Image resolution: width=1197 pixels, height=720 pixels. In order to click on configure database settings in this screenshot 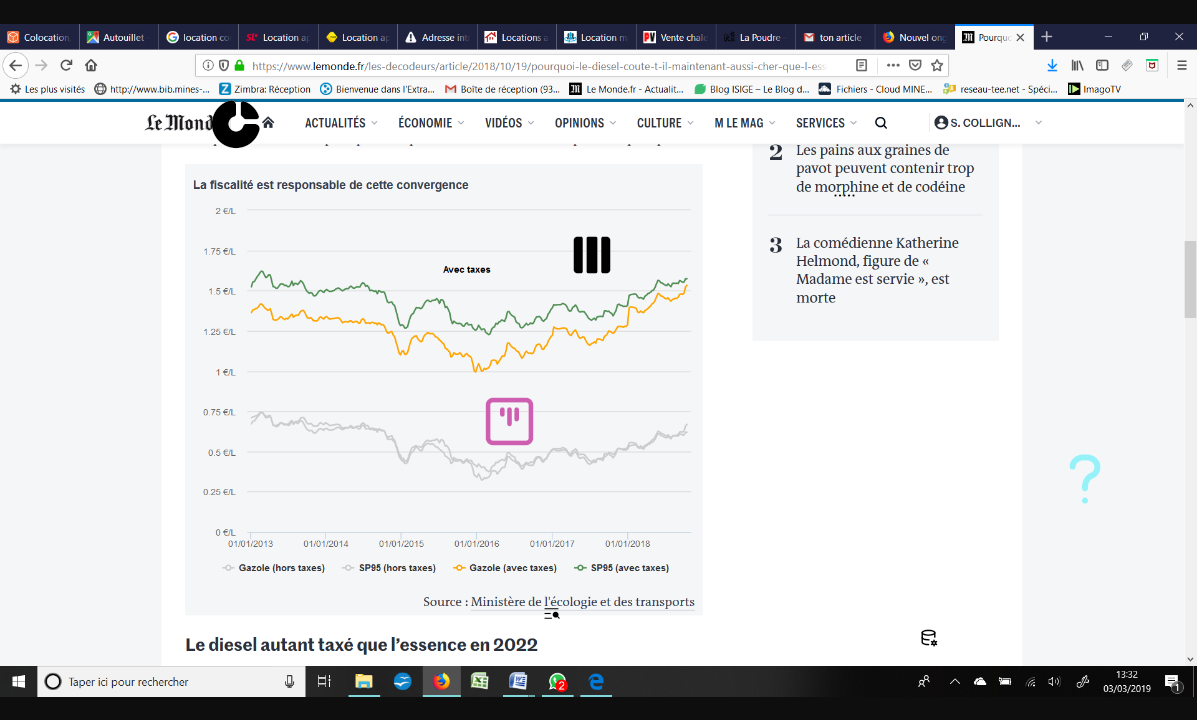, I will do `click(928, 637)`.